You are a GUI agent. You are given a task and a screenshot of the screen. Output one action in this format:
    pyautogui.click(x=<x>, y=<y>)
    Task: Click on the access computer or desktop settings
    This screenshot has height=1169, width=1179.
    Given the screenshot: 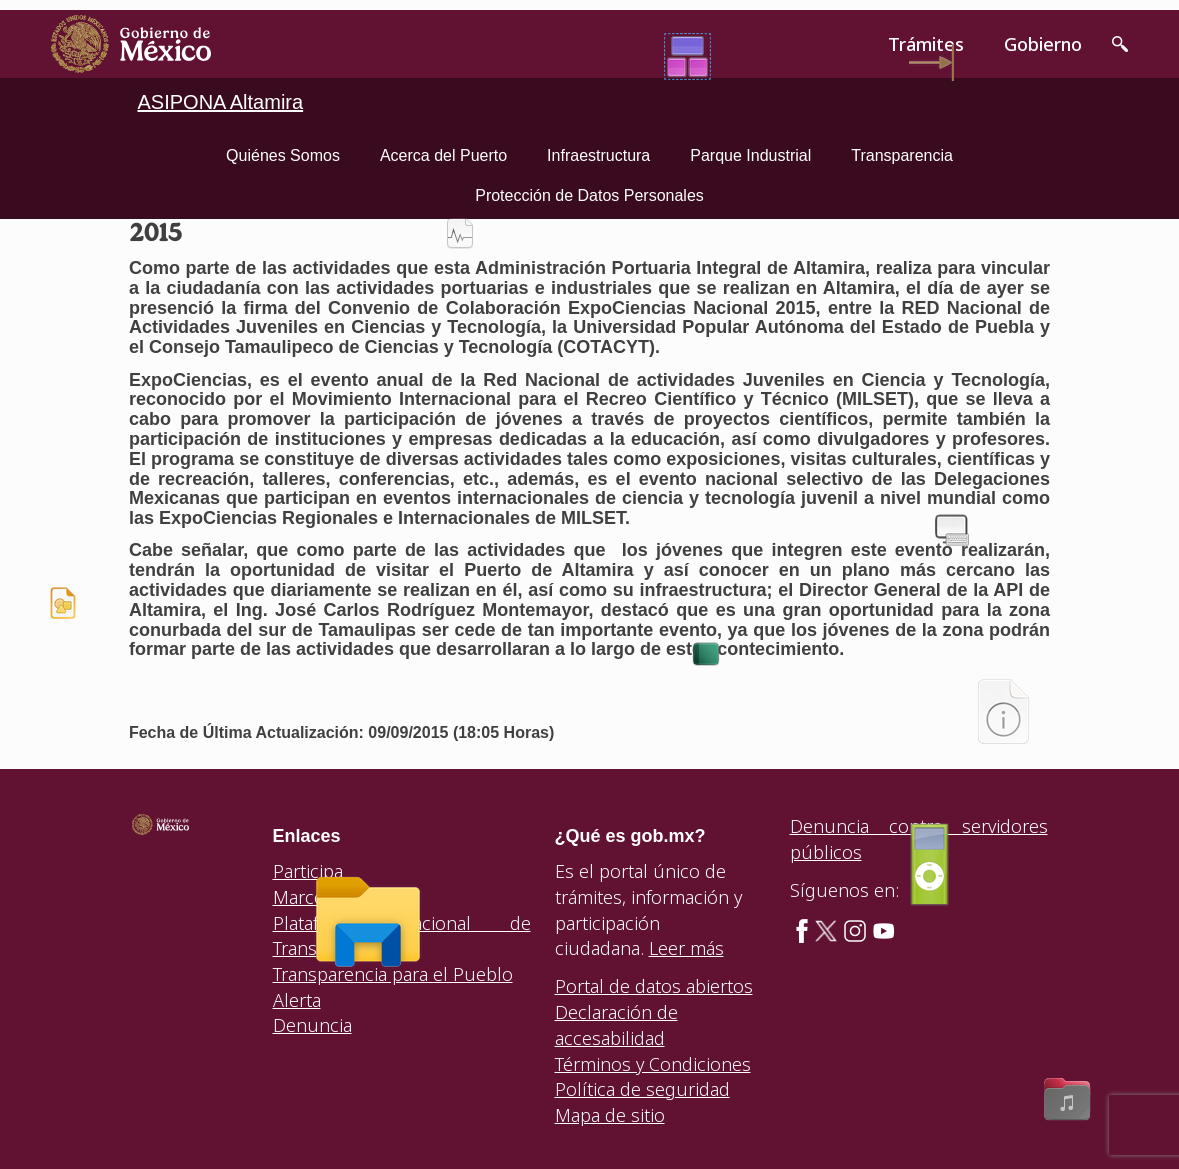 What is the action you would take?
    pyautogui.click(x=952, y=530)
    